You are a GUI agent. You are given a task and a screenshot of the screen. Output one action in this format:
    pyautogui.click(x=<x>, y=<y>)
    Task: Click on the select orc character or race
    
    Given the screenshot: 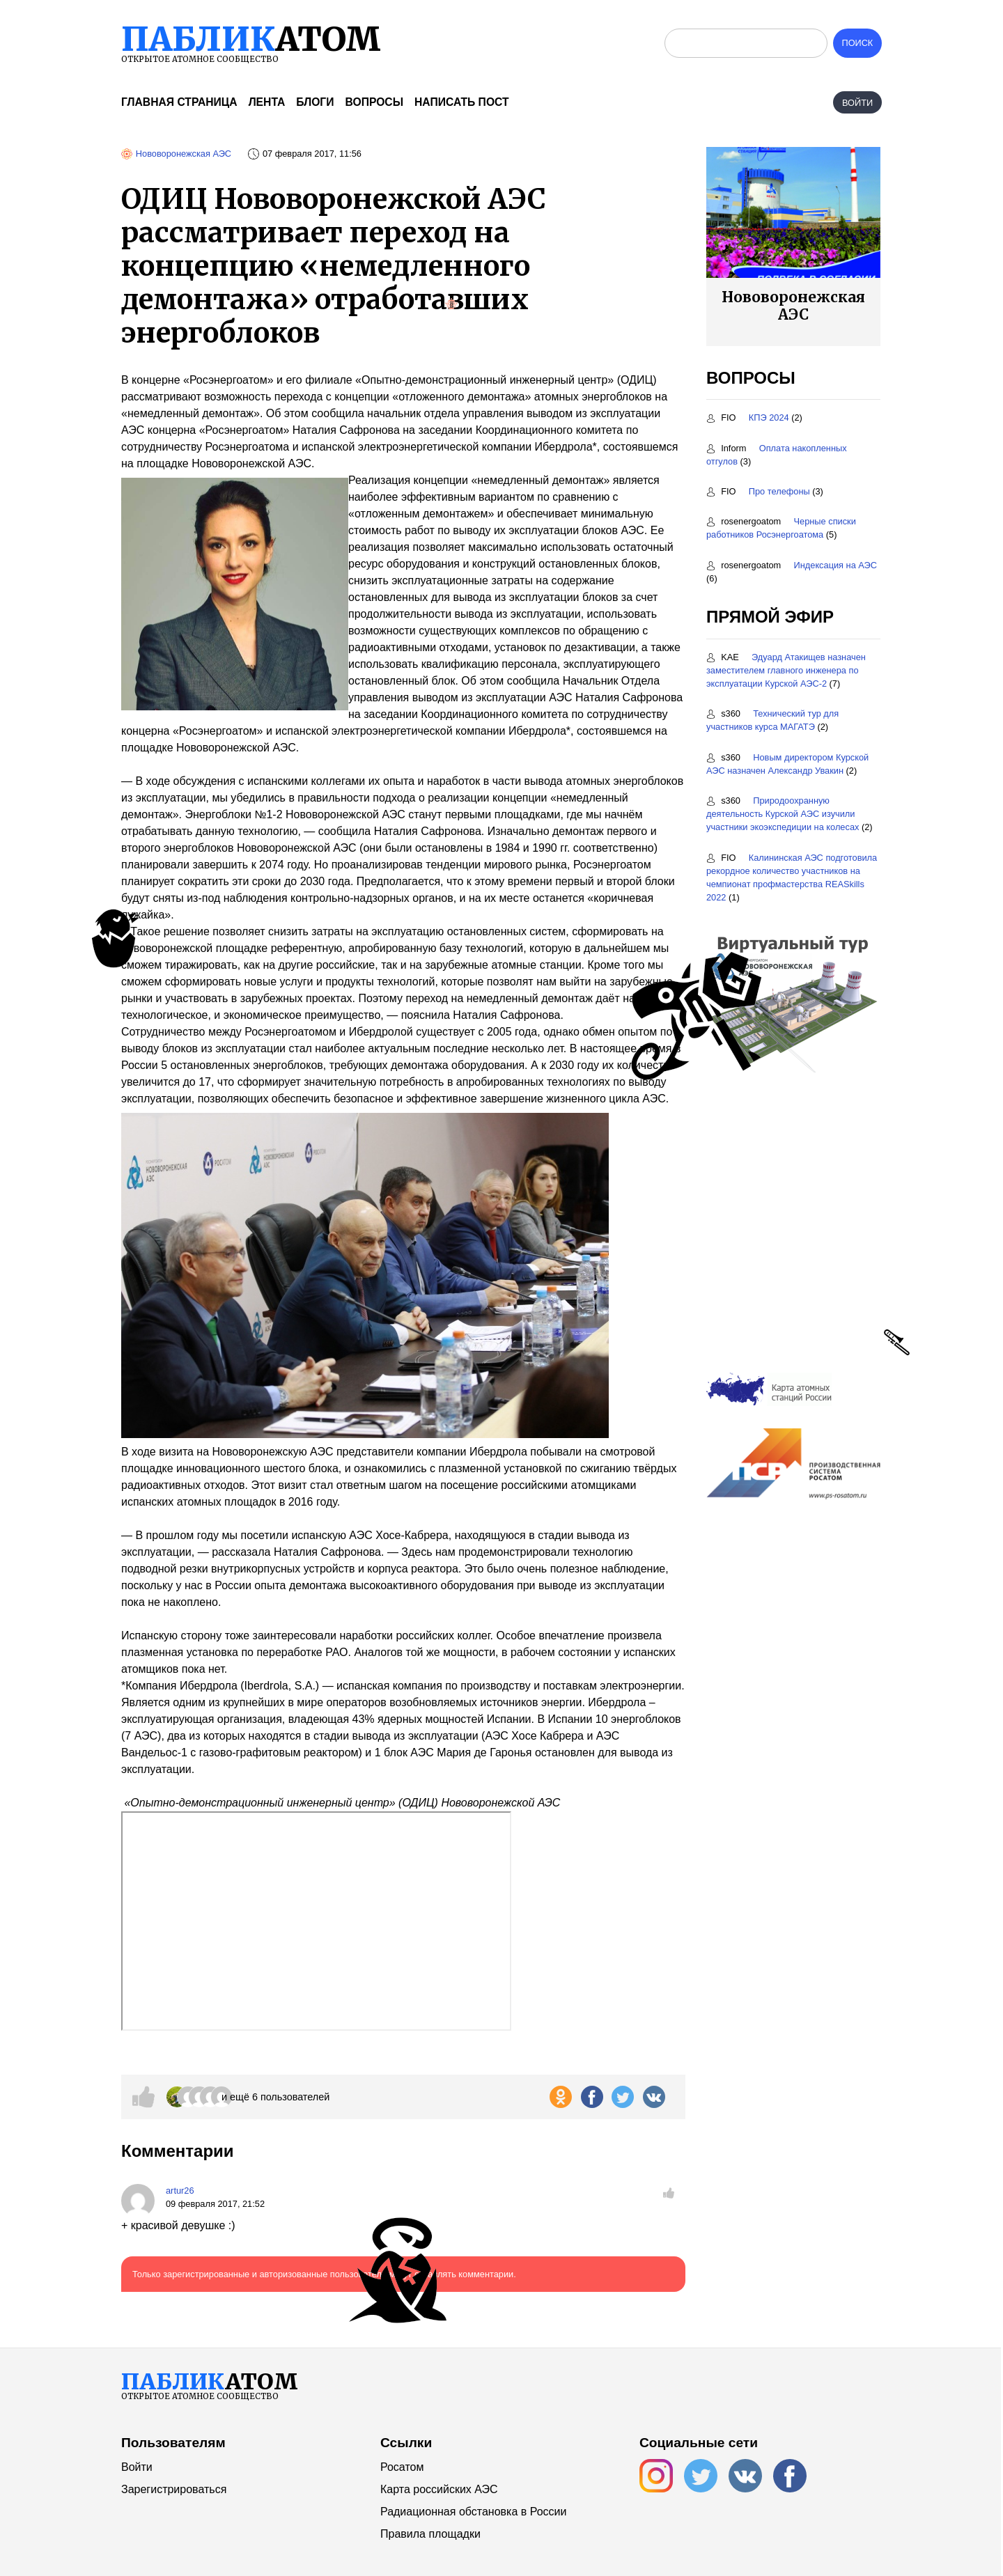 What is the action you would take?
    pyautogui.click(x=451, y=304)
    